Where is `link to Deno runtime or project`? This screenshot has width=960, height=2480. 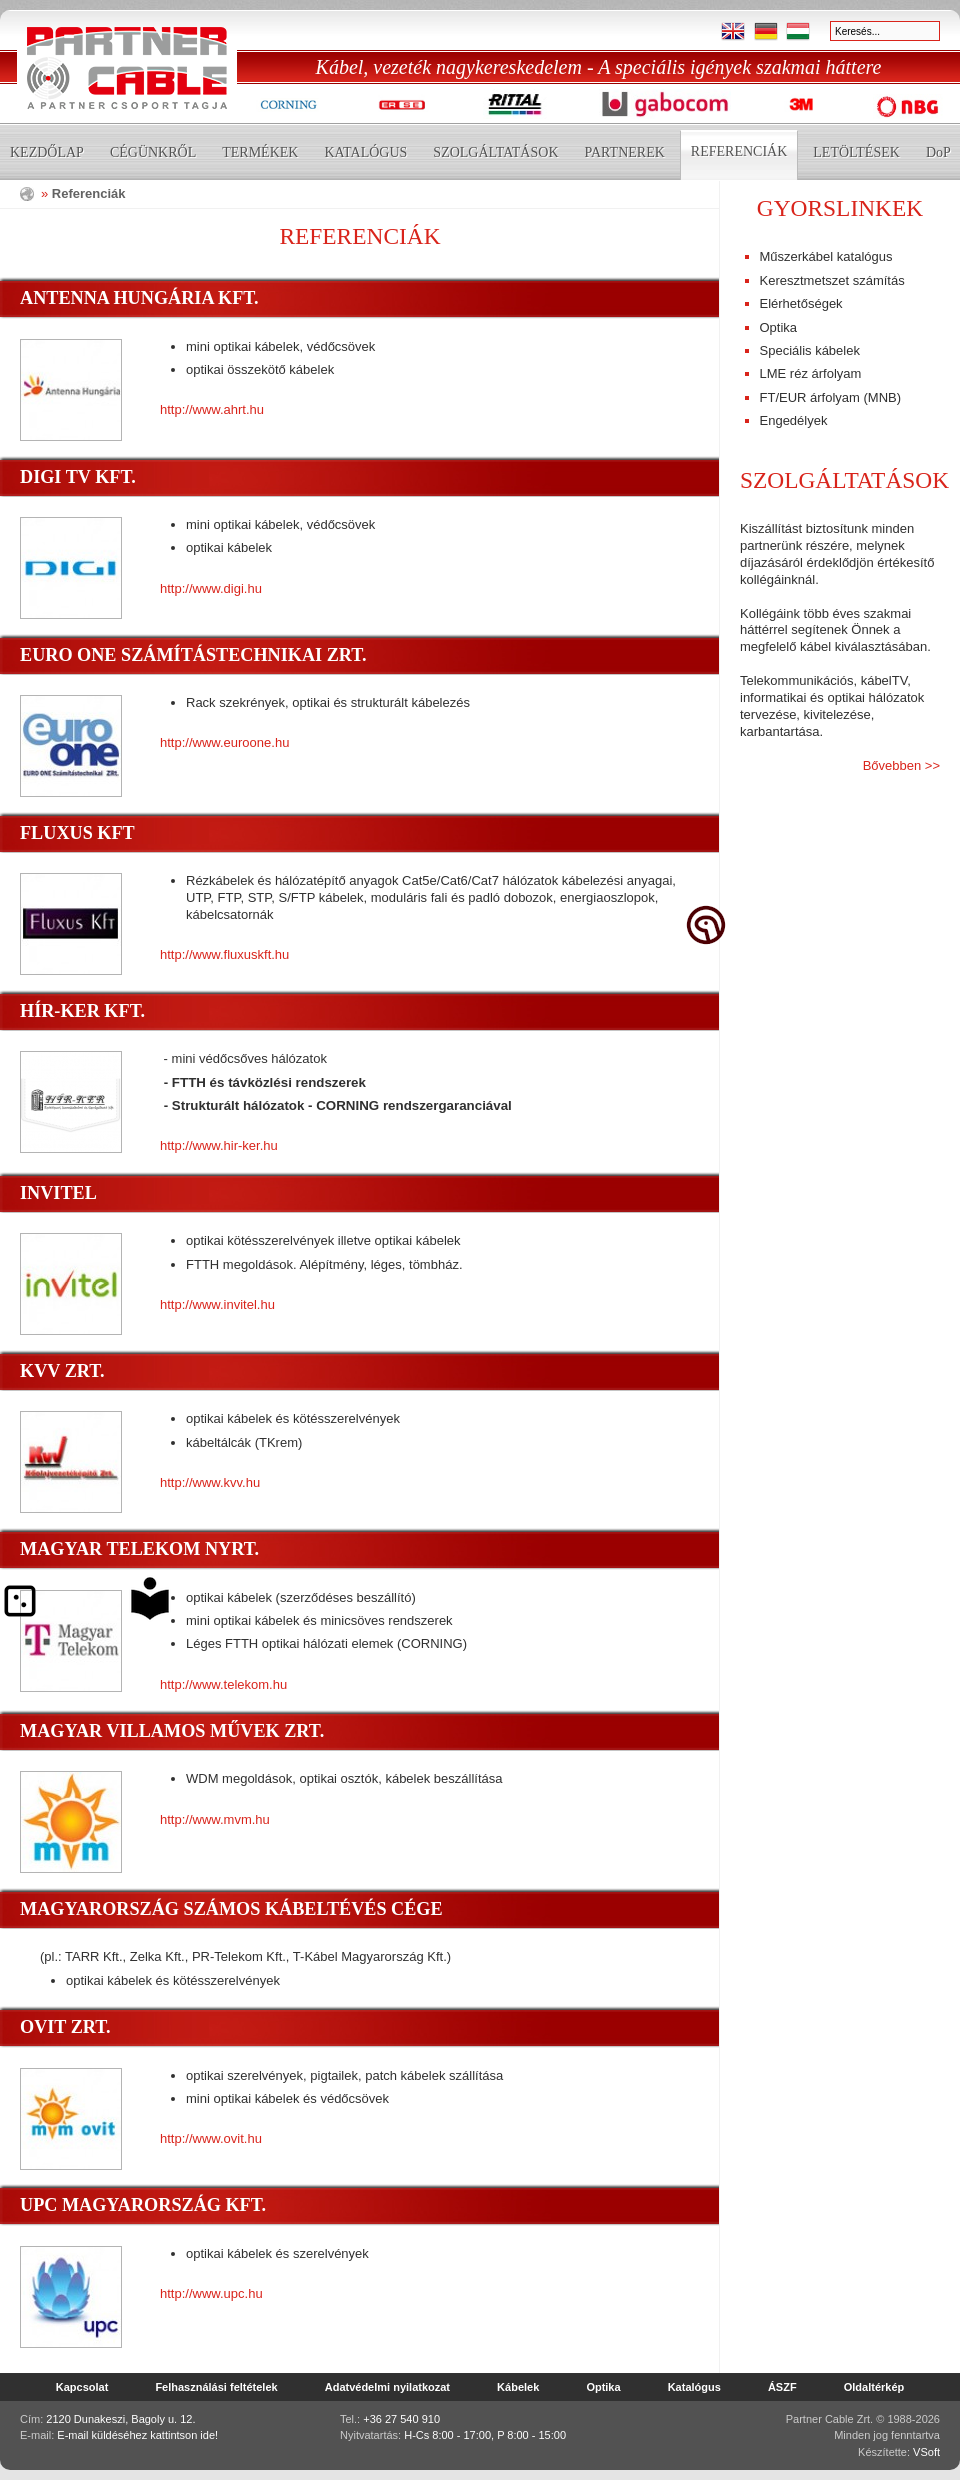
link to Deno runtime or project is located at coordinates (706, 925).